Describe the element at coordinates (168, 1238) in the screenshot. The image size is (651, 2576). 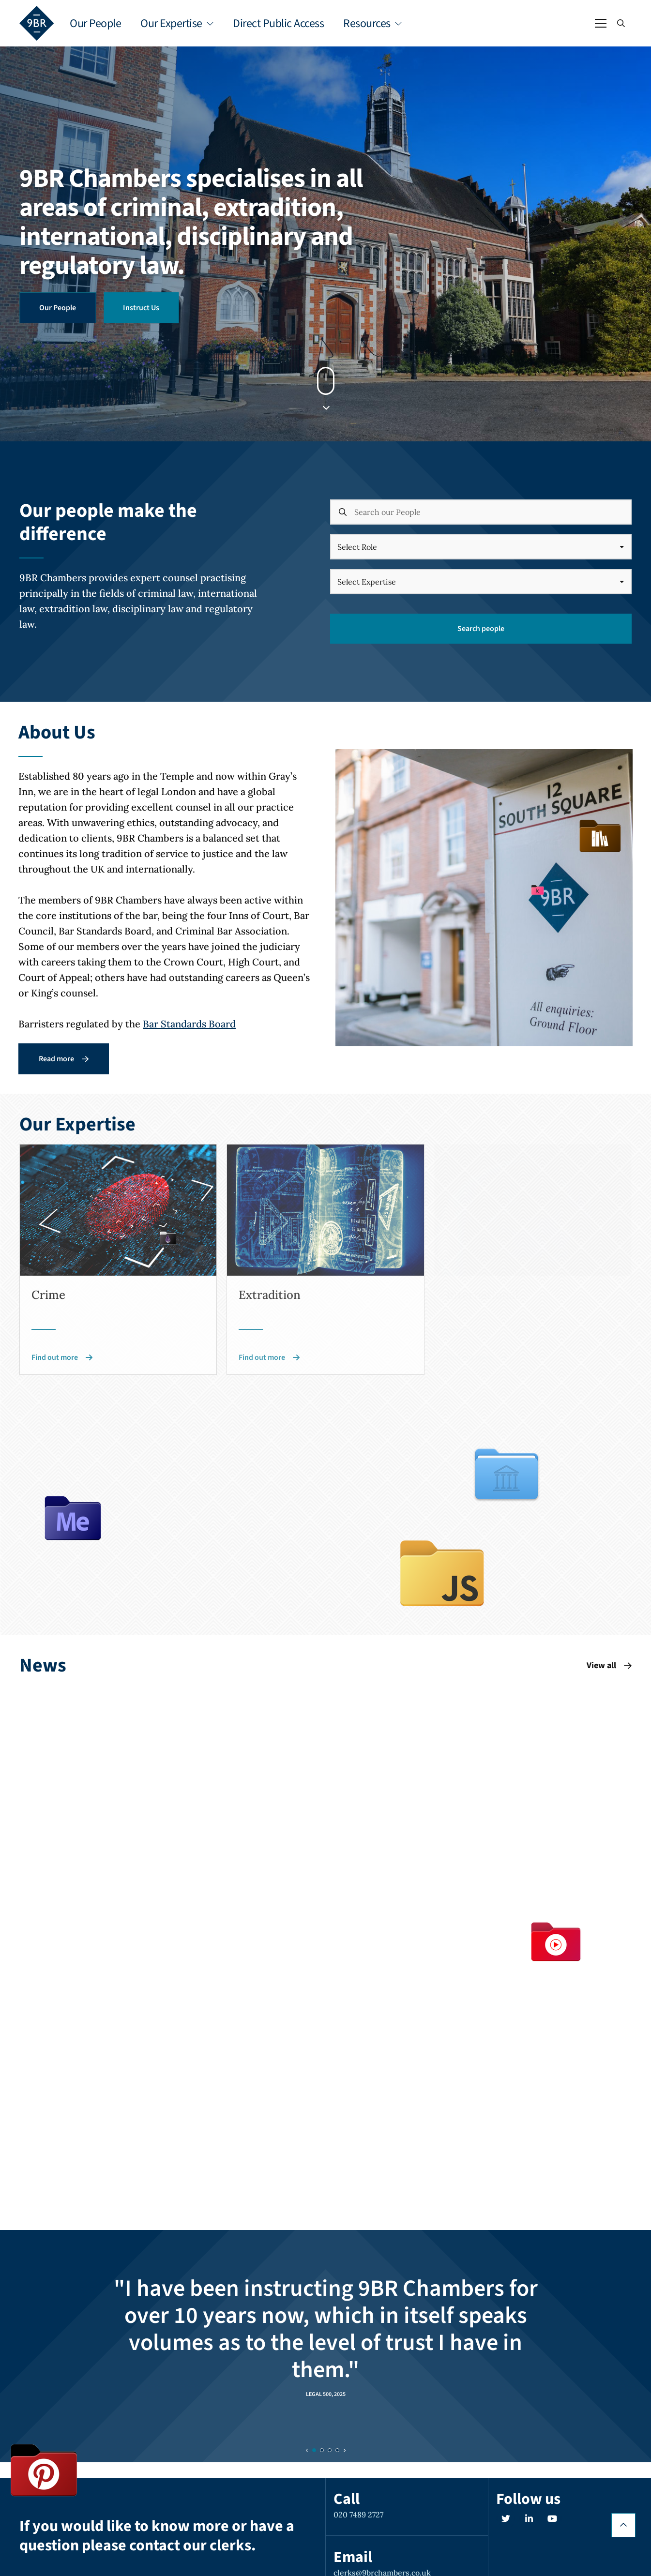
I see `folder containing elixir programming language projects` at that location.